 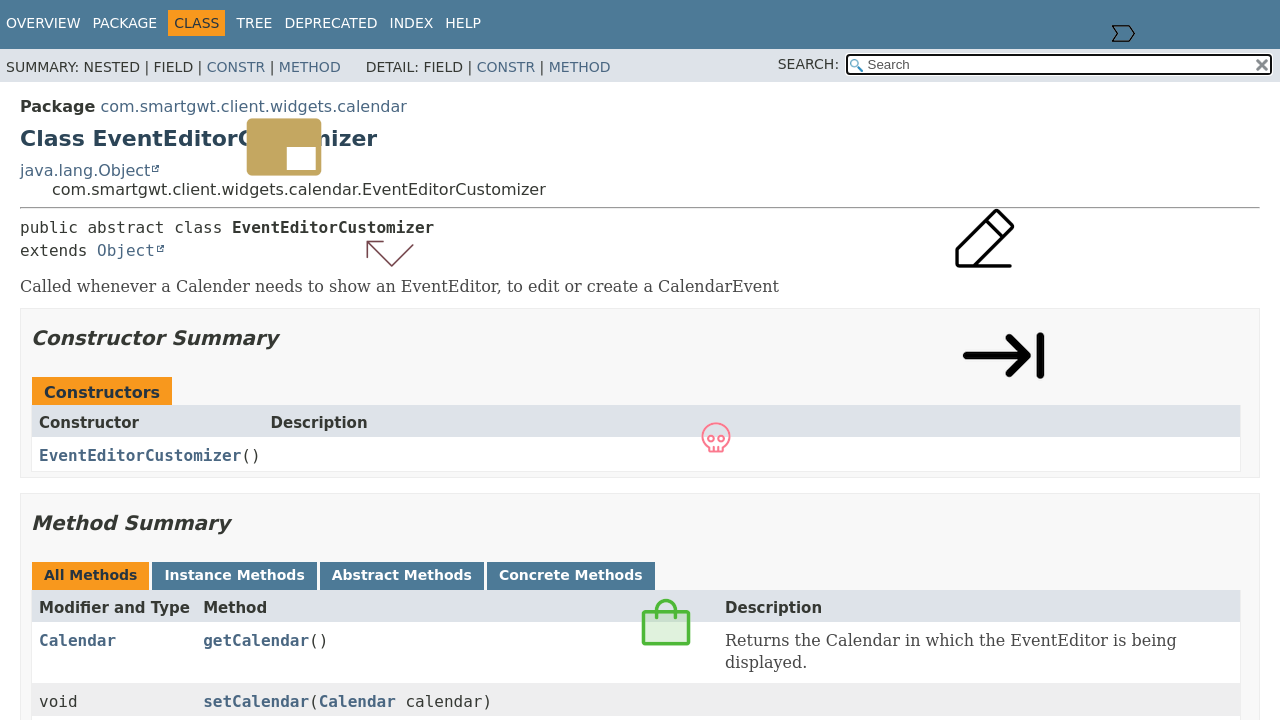 What do you see at coordinates (983, 239) in the screenshot?
I see `edit content or text` at bounding box center [983, 239].